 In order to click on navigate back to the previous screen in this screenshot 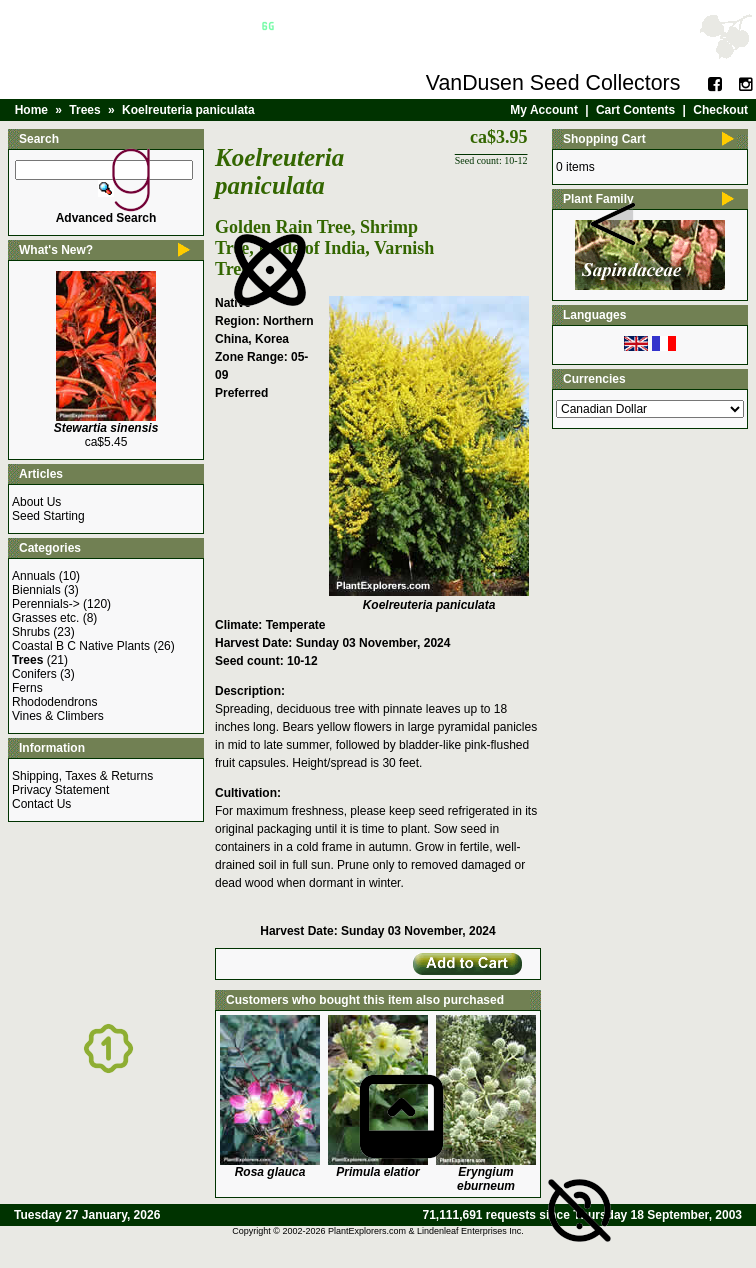, I will do `click(614, 224)`.